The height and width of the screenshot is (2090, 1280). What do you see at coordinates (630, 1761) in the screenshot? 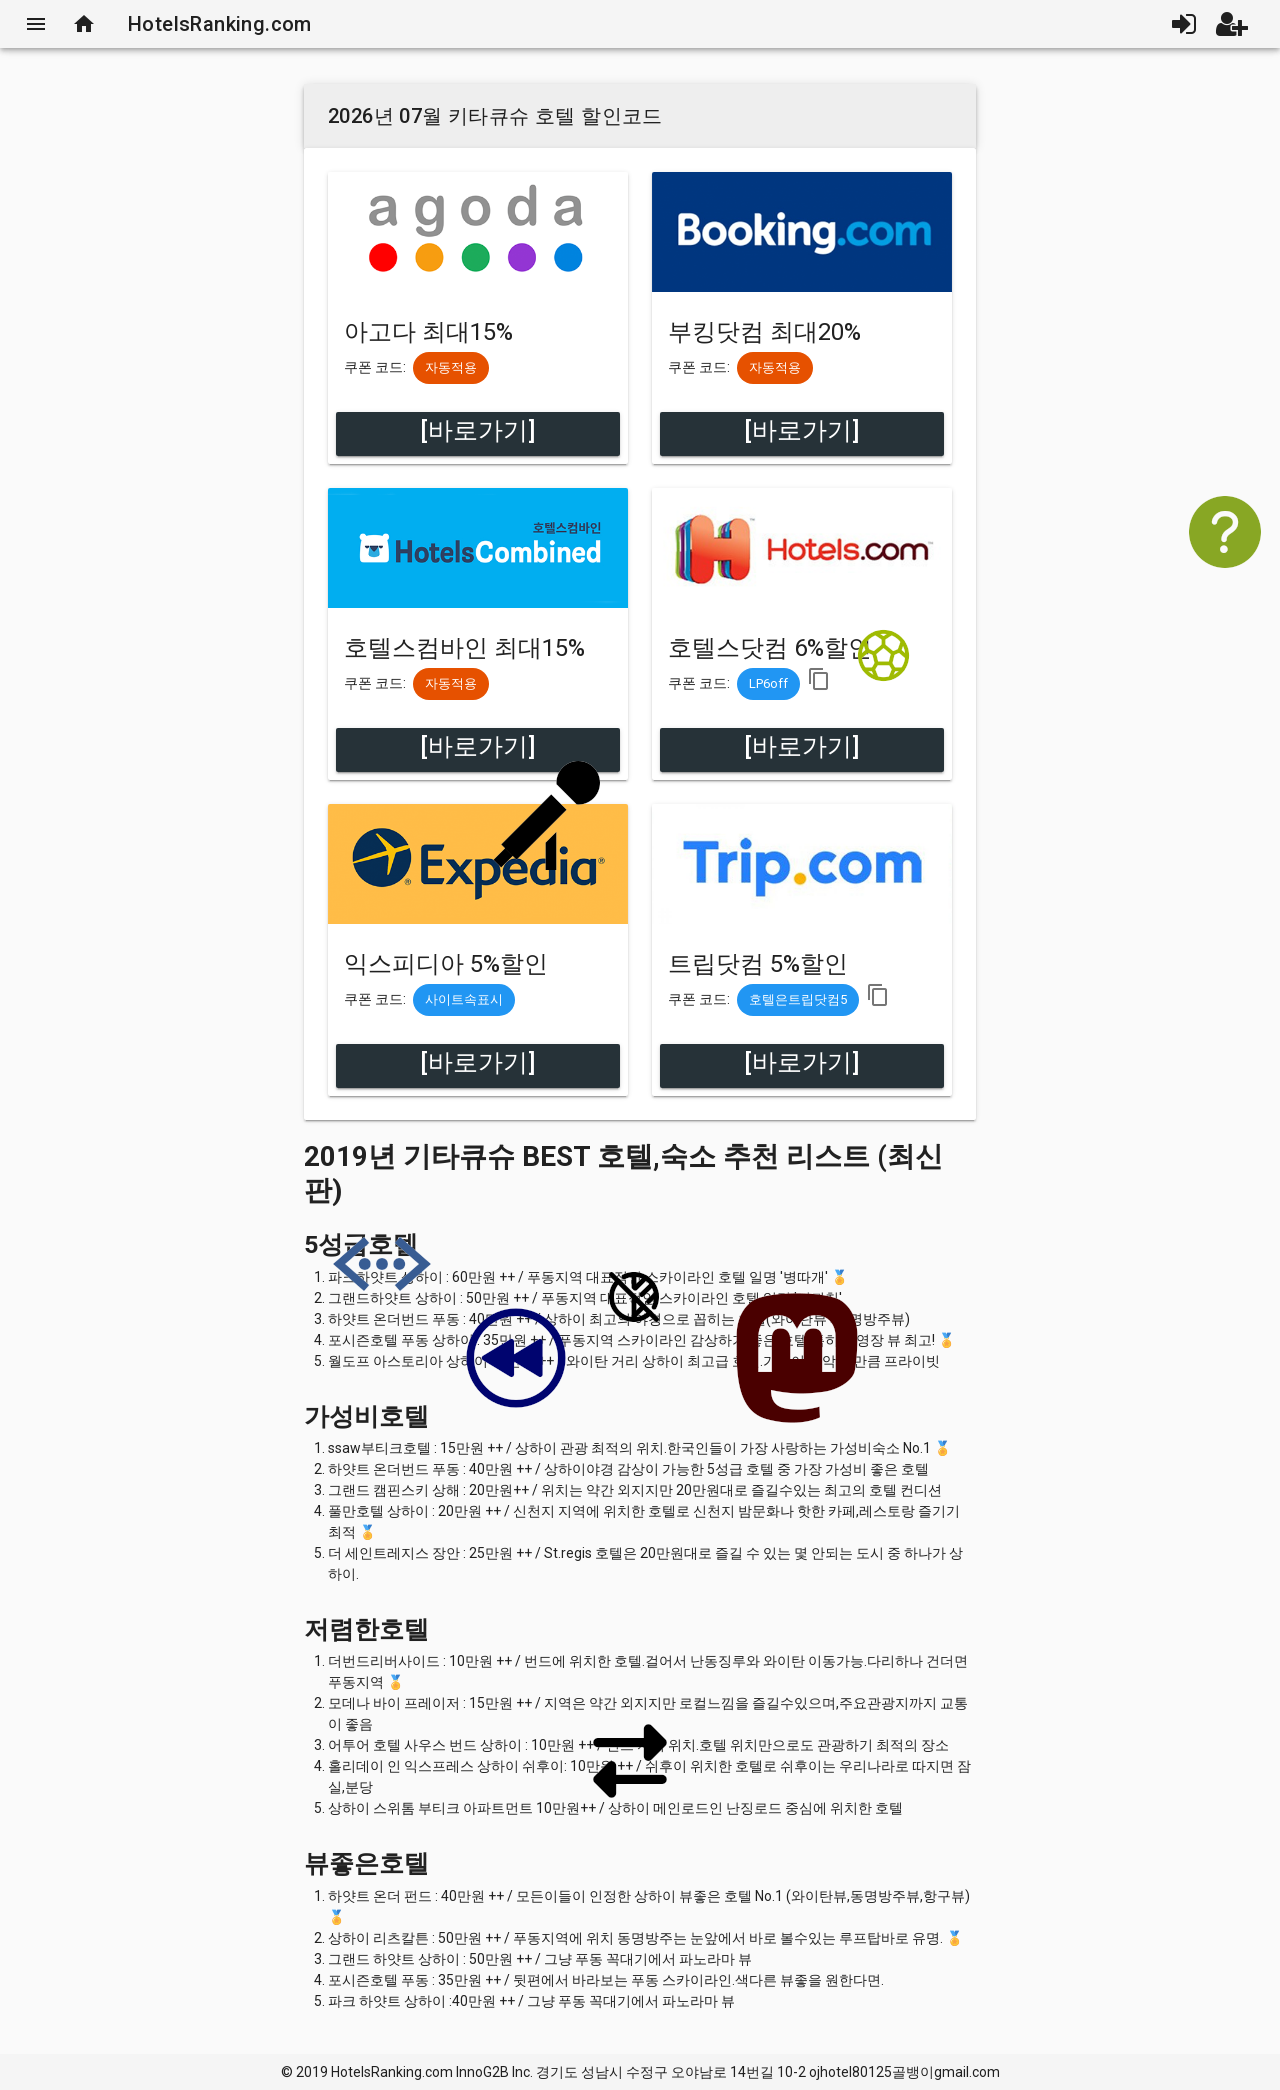
I see `swap or exchange items` at bounding box center [630, 1761].